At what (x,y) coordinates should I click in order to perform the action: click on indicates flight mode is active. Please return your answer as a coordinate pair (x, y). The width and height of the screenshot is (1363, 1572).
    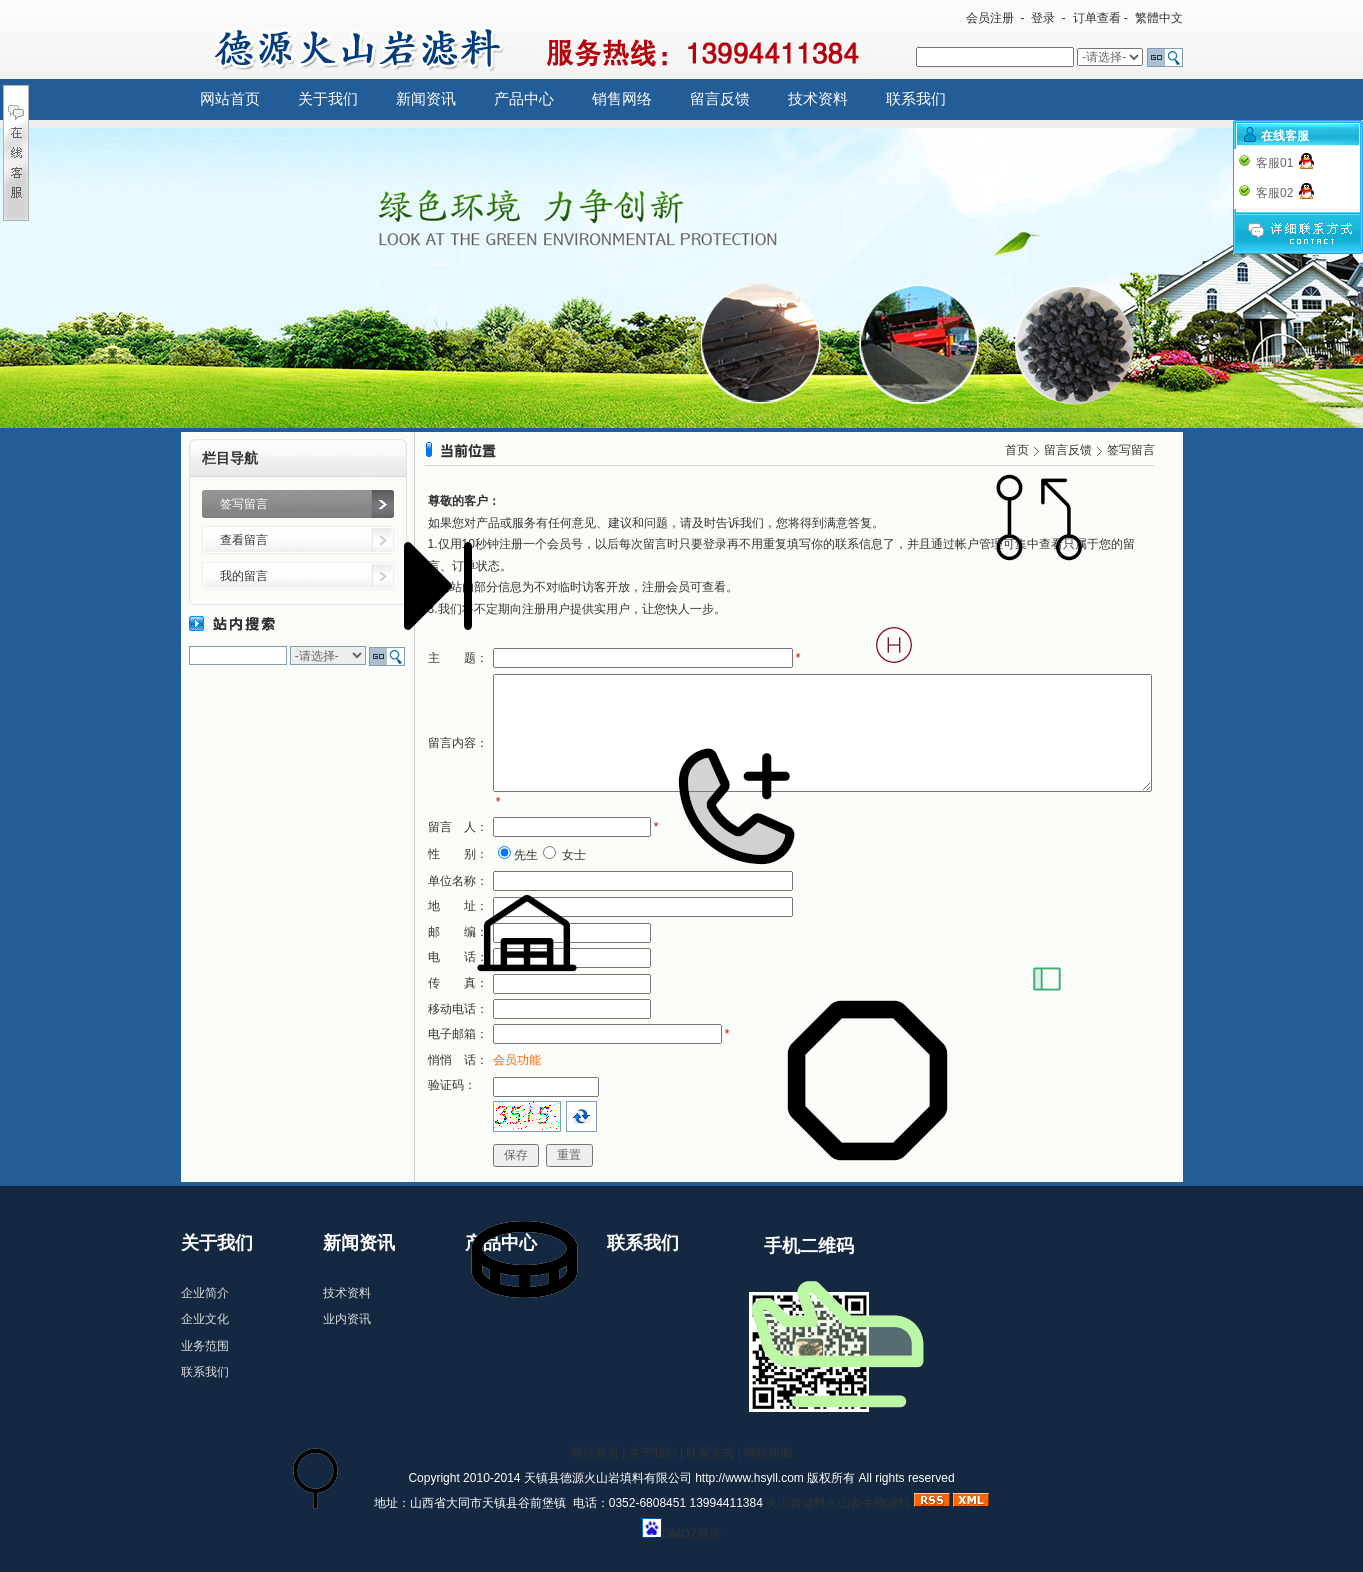
    Looking at the image, I should click on (837, 1338).